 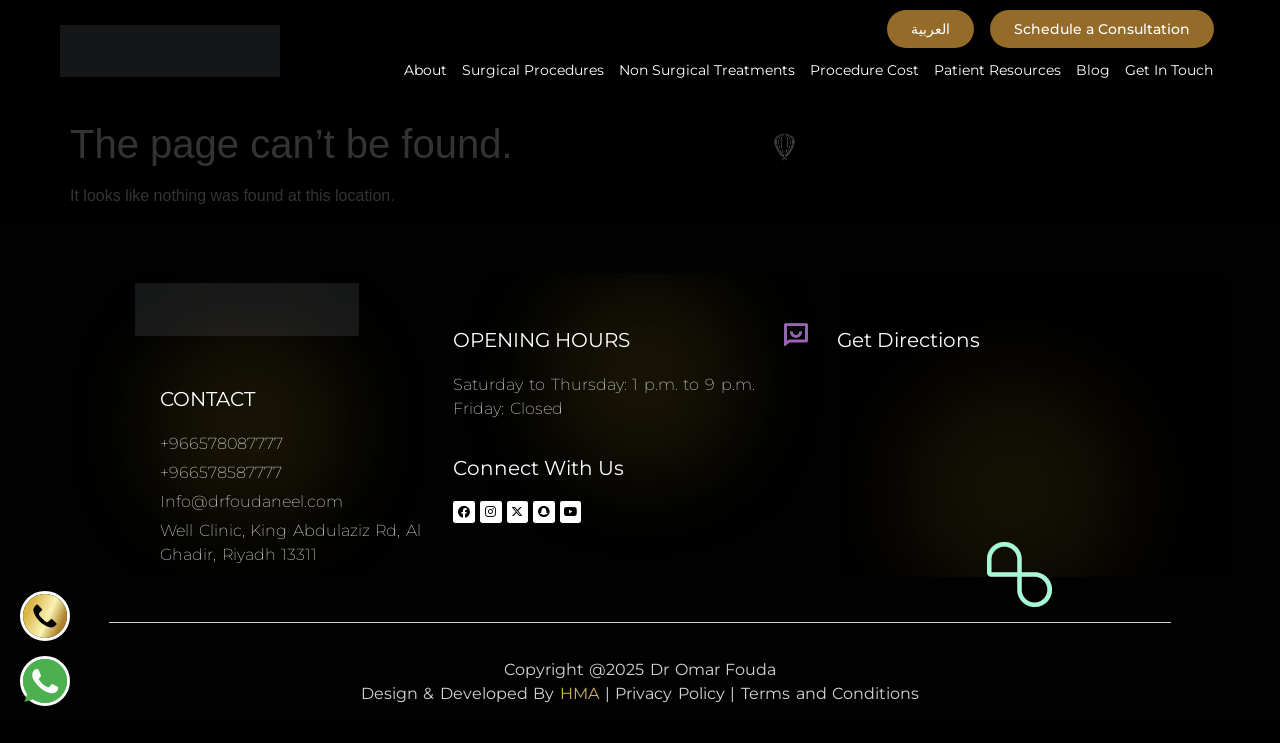 What do you see at coordinates (1019, 574) in the screenshot?
I see `NextBillion.ai company logo` at bounding box center [1019, 574].